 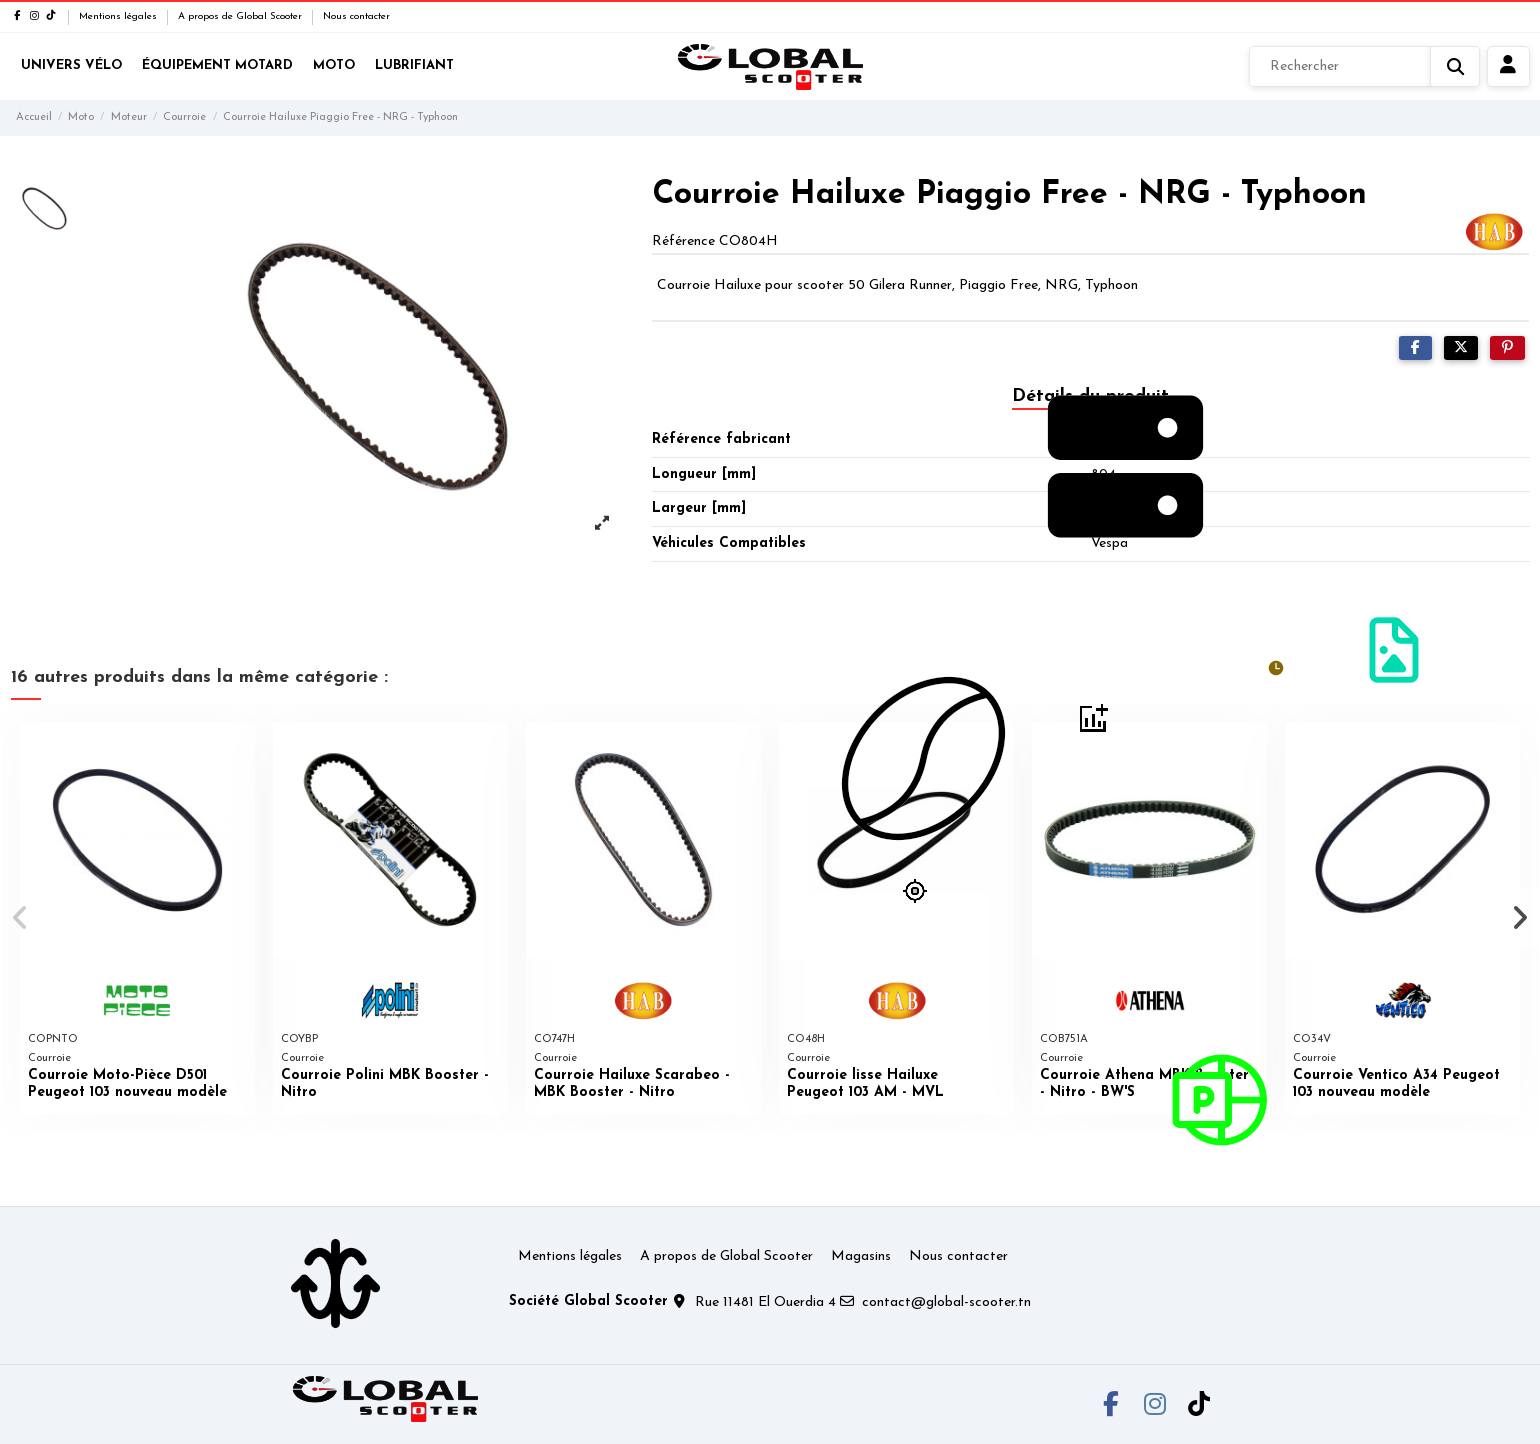 What do you see at coordinates (923, 758) in the screenshot?
I see `browse coffee shop locations` at bounding box center [923, 758].